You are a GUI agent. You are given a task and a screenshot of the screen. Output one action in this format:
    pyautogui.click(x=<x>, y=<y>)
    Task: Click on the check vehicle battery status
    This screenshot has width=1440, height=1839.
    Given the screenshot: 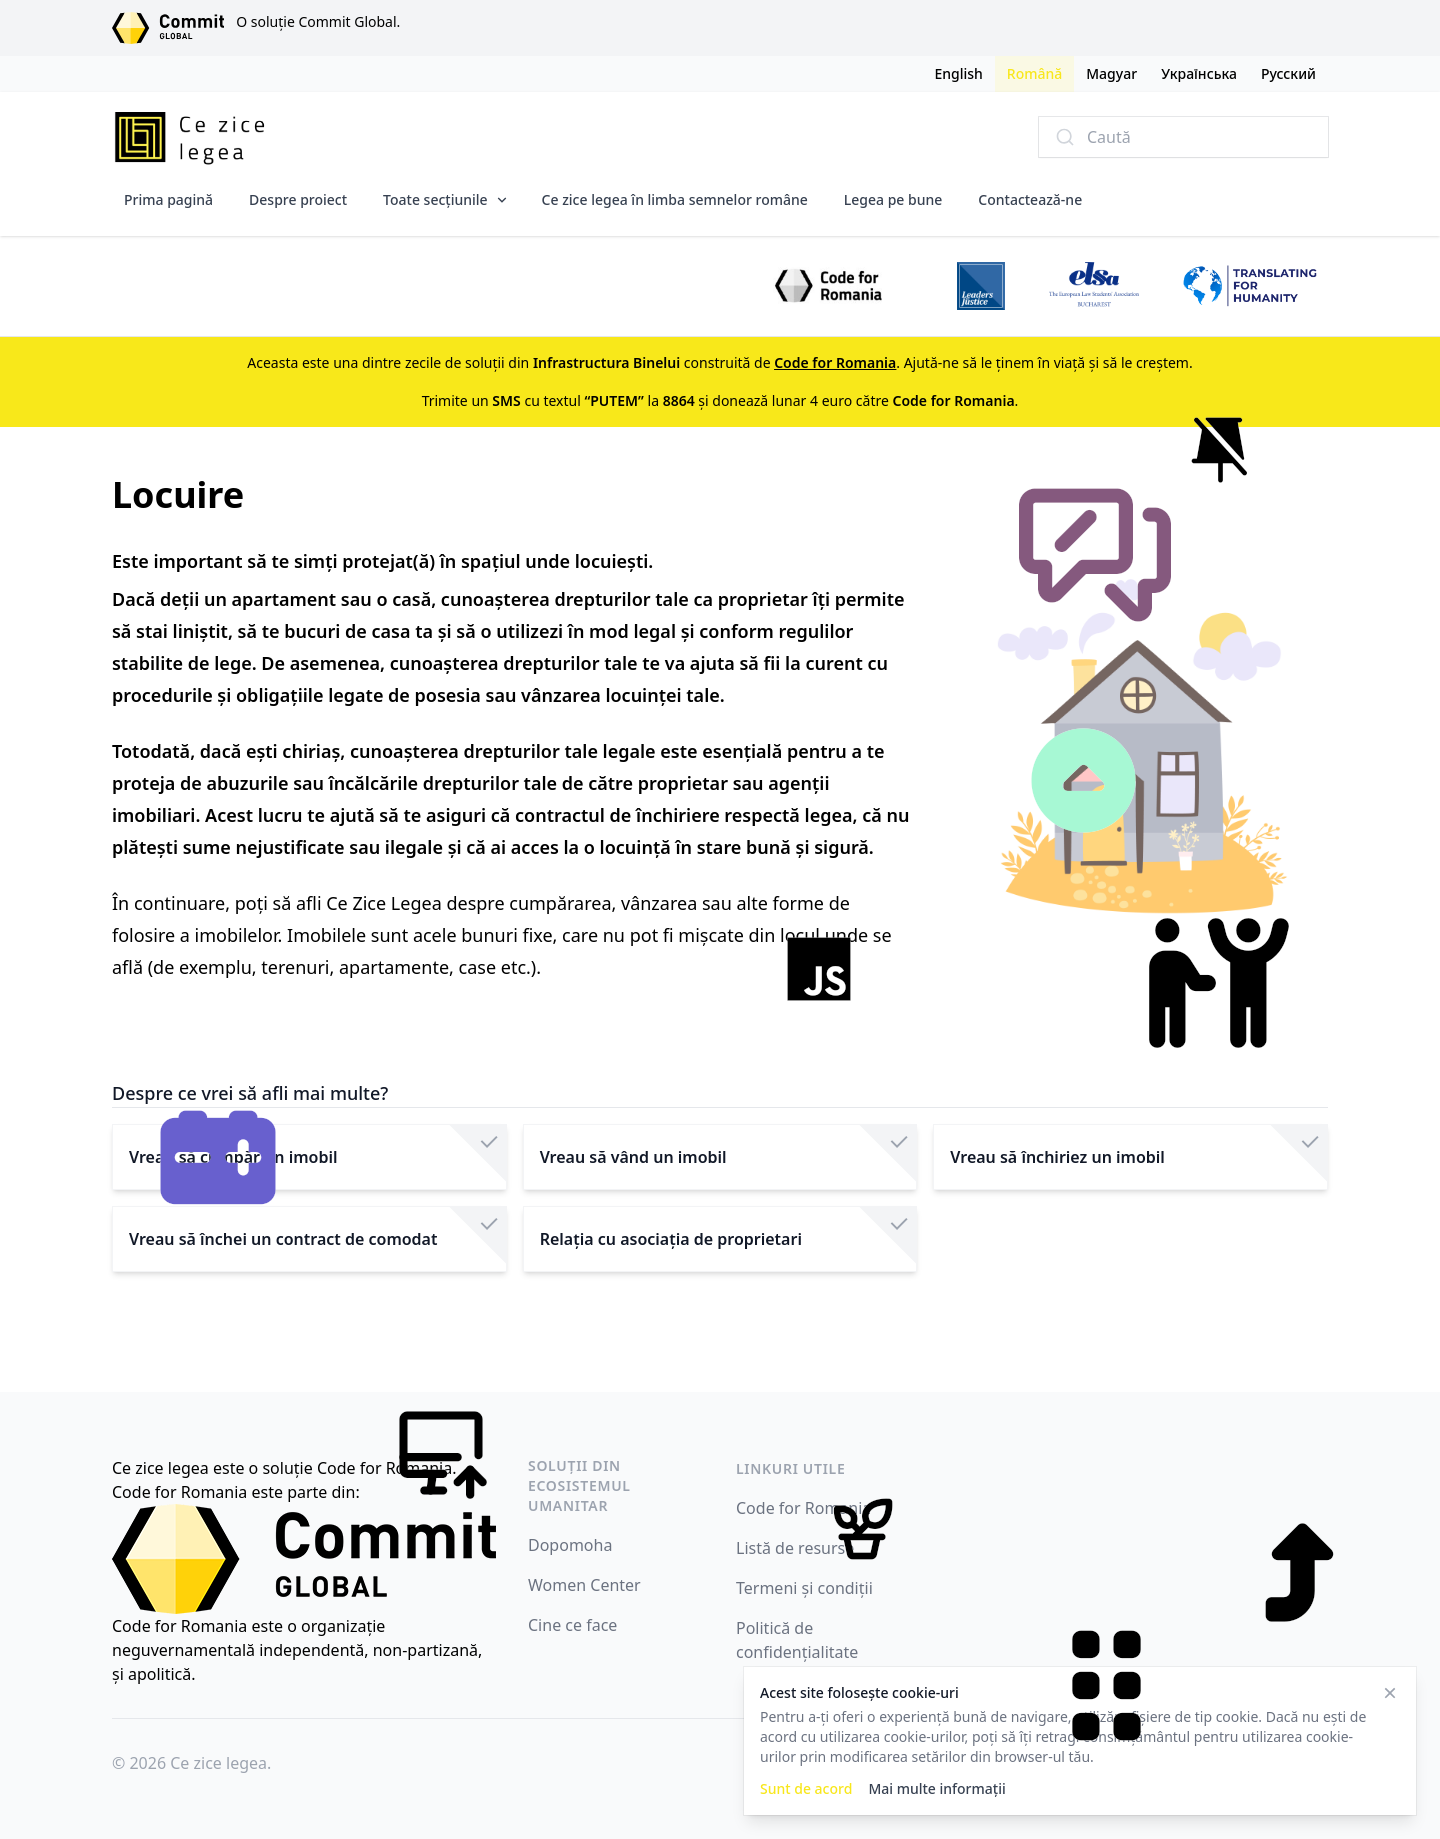 What is the action you would take?
    pyautogui.click(x=218, y=1161)
    